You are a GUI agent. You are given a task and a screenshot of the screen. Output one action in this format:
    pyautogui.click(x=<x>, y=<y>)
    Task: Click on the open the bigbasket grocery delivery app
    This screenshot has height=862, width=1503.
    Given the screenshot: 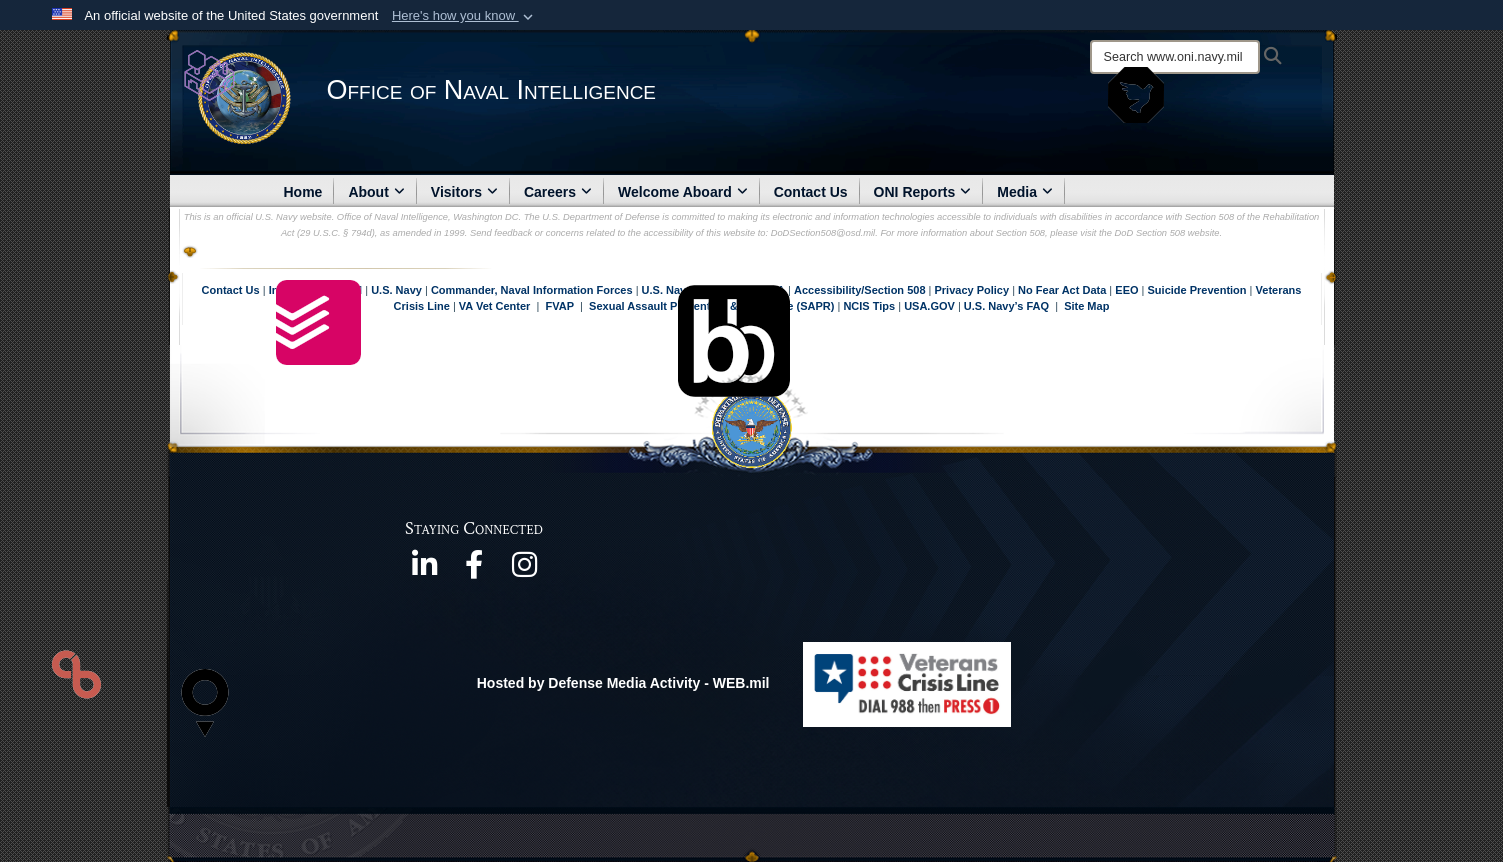 What is the action you would take?
    pyautogui.click(x=734, y=341)
    